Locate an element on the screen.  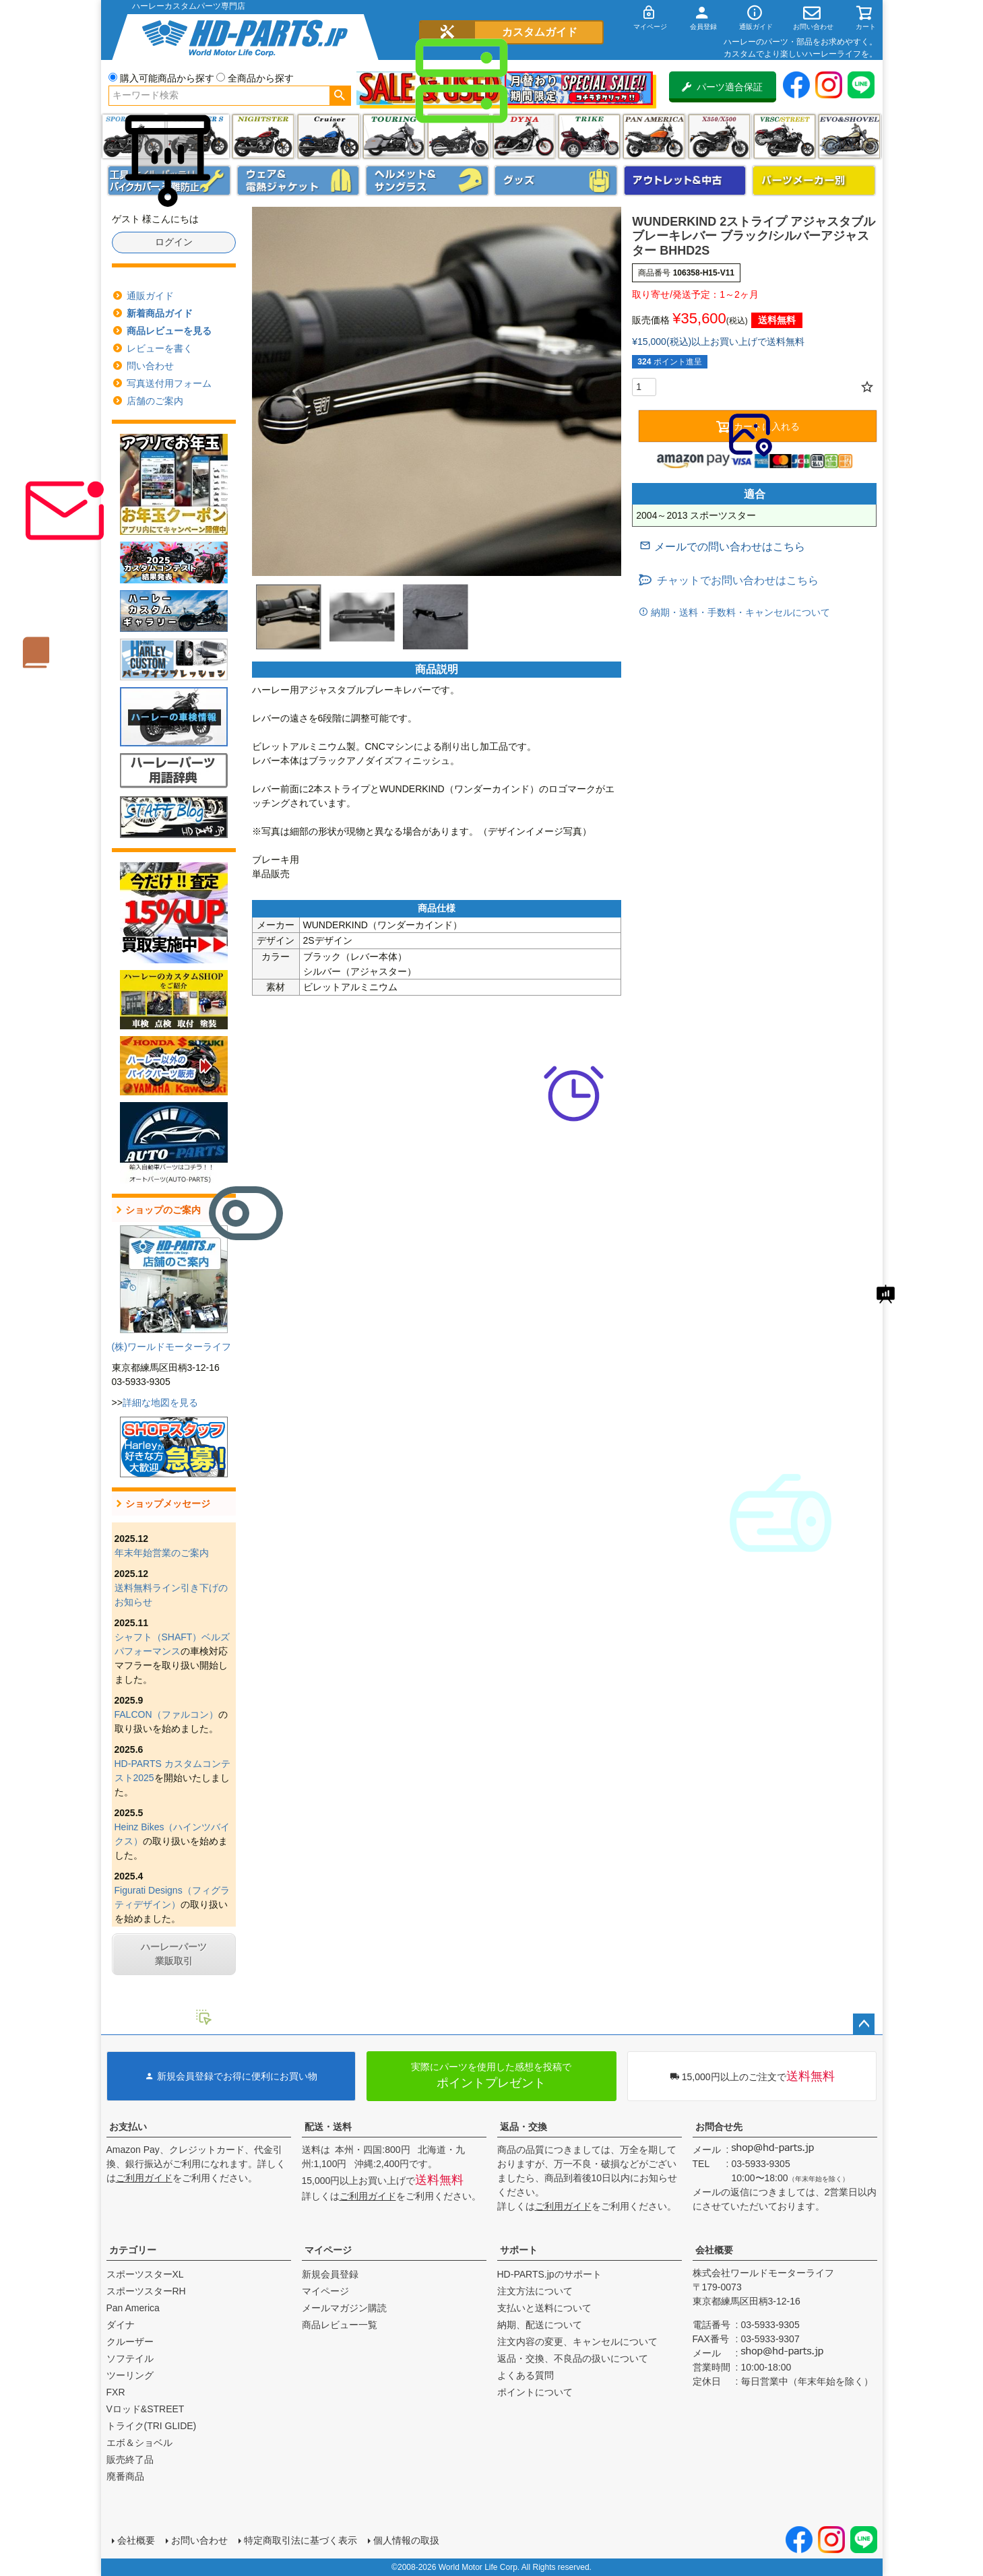
view activity log or history is located at coordinates (780, 1518).